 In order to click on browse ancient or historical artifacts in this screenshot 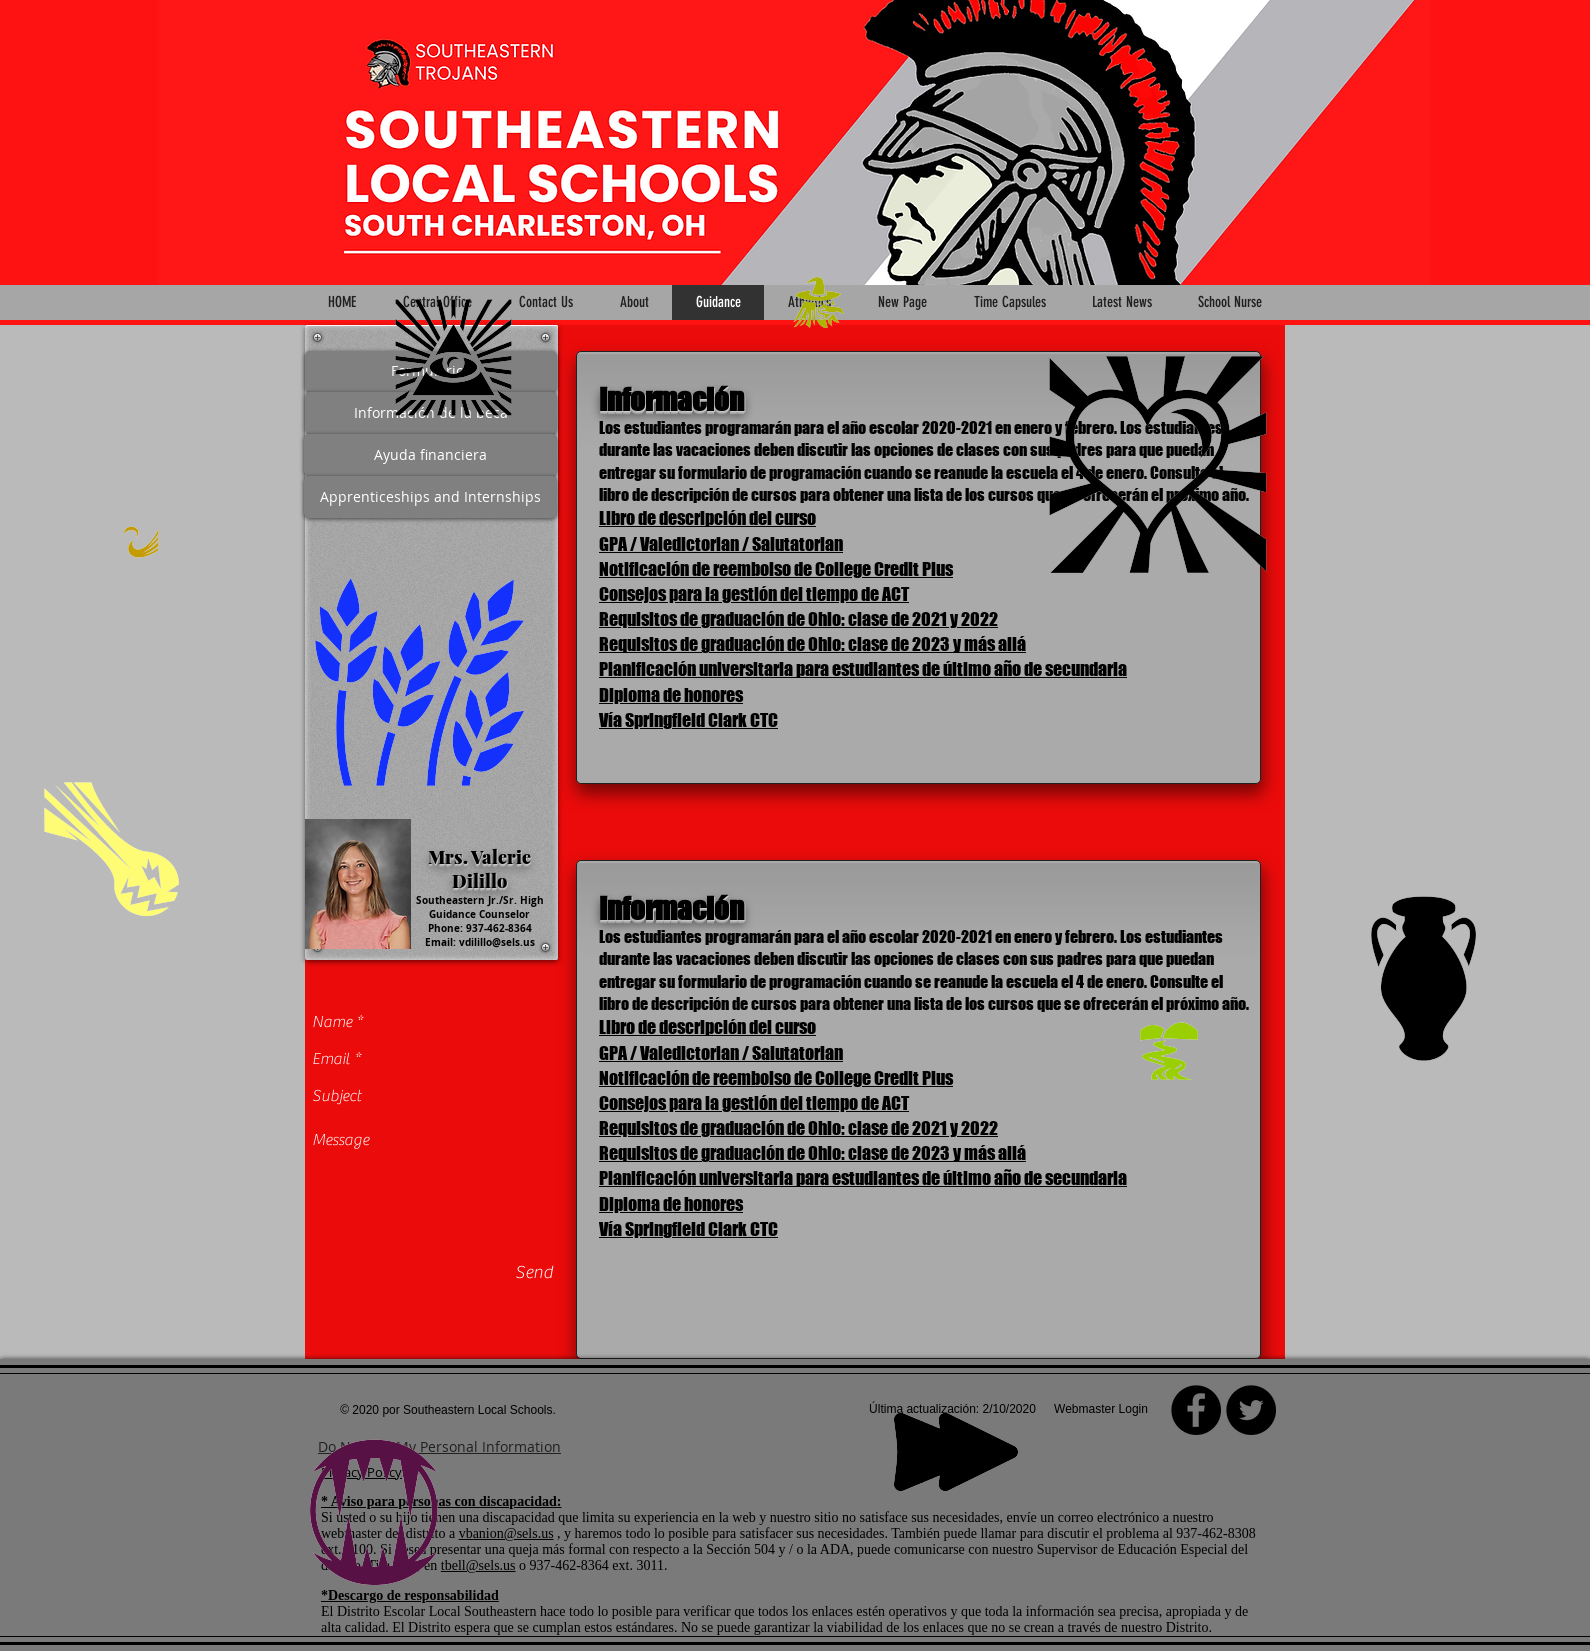, I will do `click(1424, 979)`.